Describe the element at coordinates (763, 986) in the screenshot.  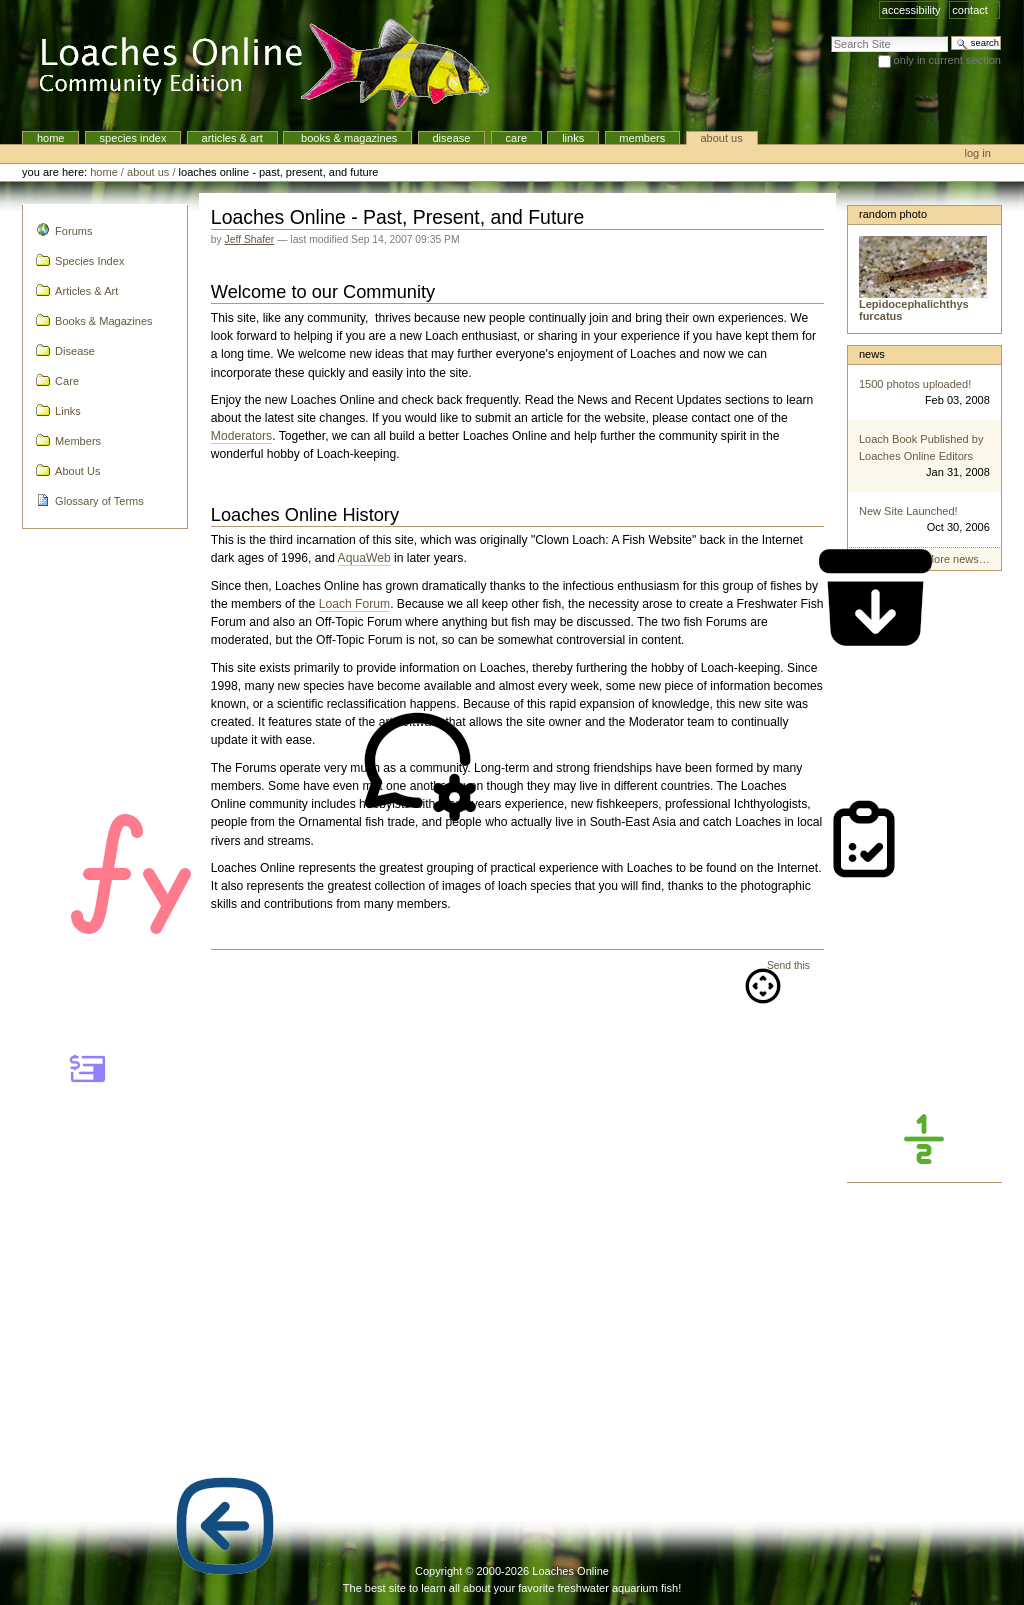
I see `navigate or pan in multiple directions` at that location.